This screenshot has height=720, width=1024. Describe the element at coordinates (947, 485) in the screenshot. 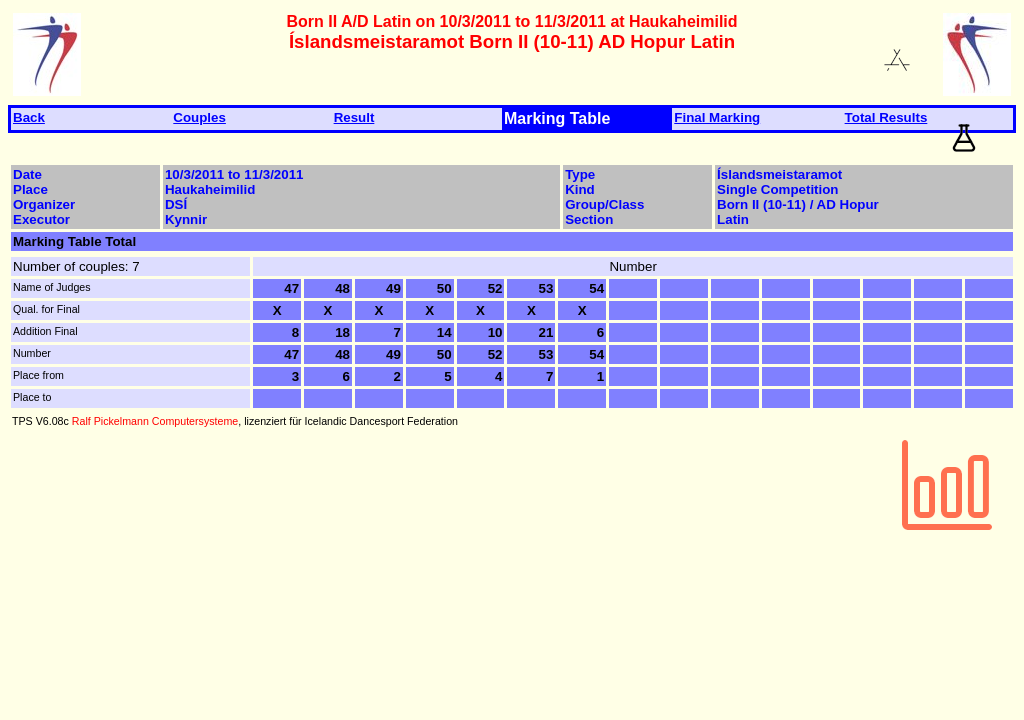

I see `view analytics or statistics` at that location.